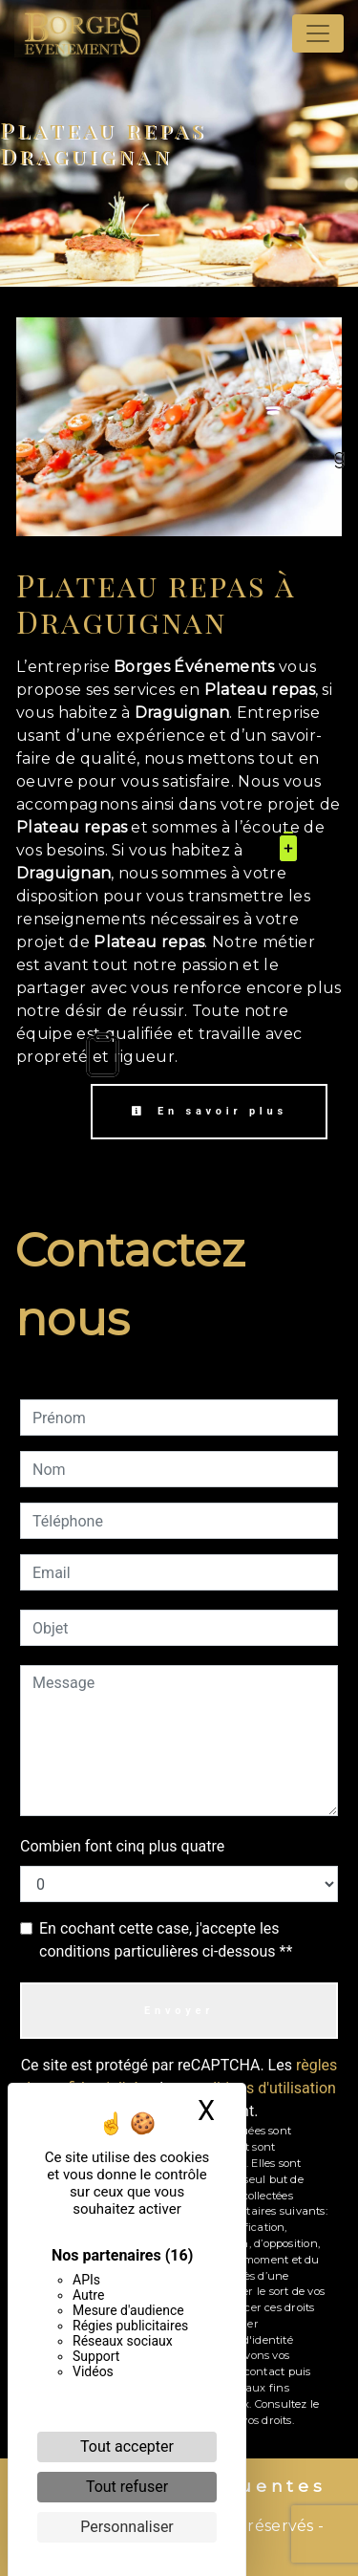 The width and height of the screenshot is (358, 2576). What do you see at coordinates (288, 847) in the screenshot?
I see `add or extend battery life` at bounding box center [288, 847].